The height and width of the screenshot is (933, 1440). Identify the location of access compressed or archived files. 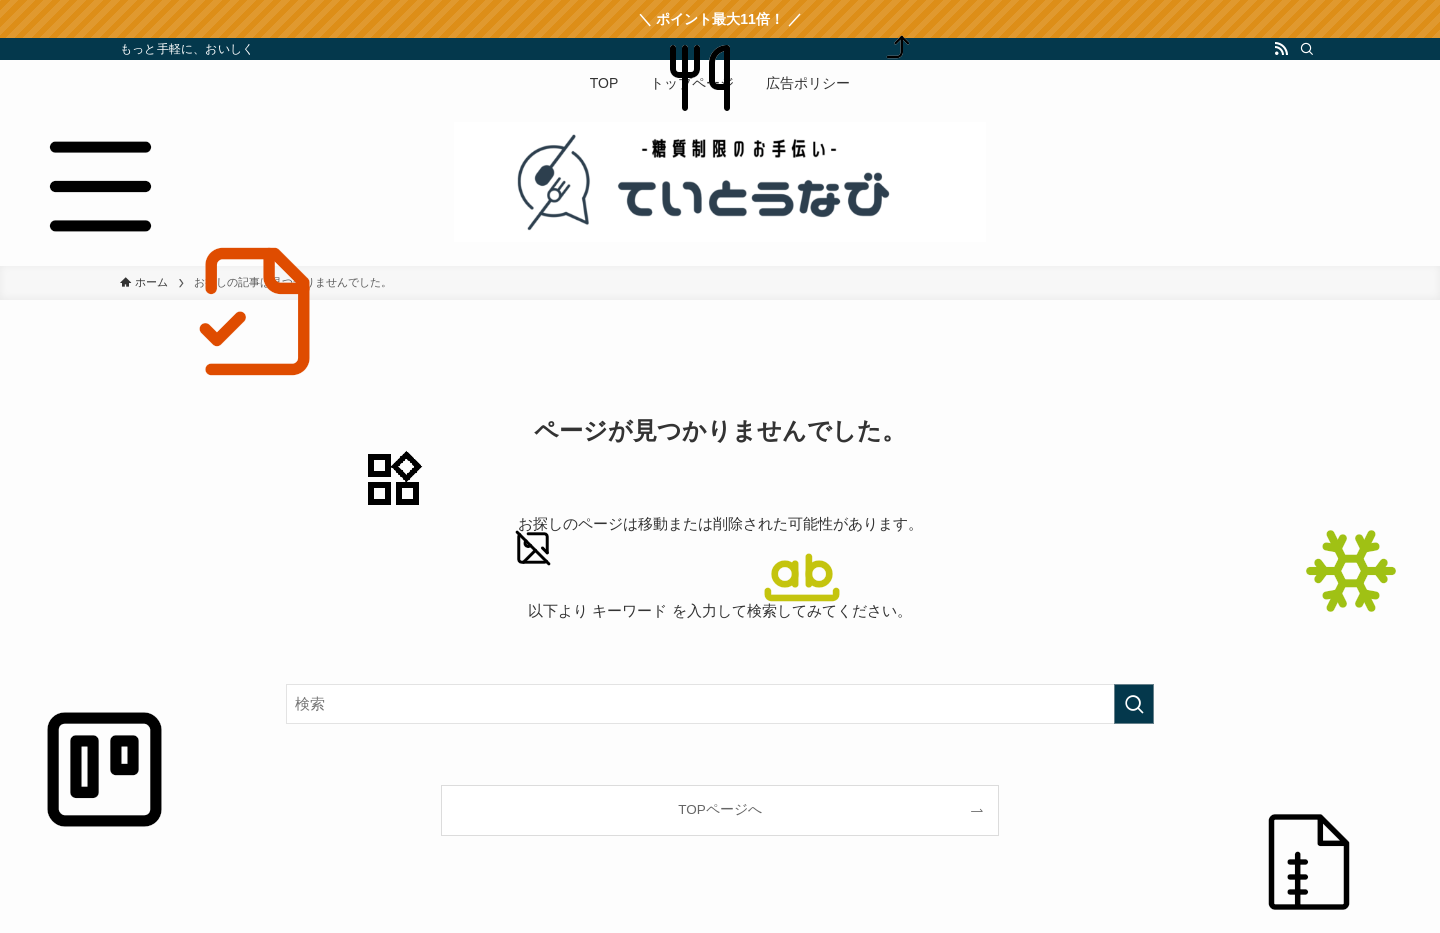
(1309, 862).